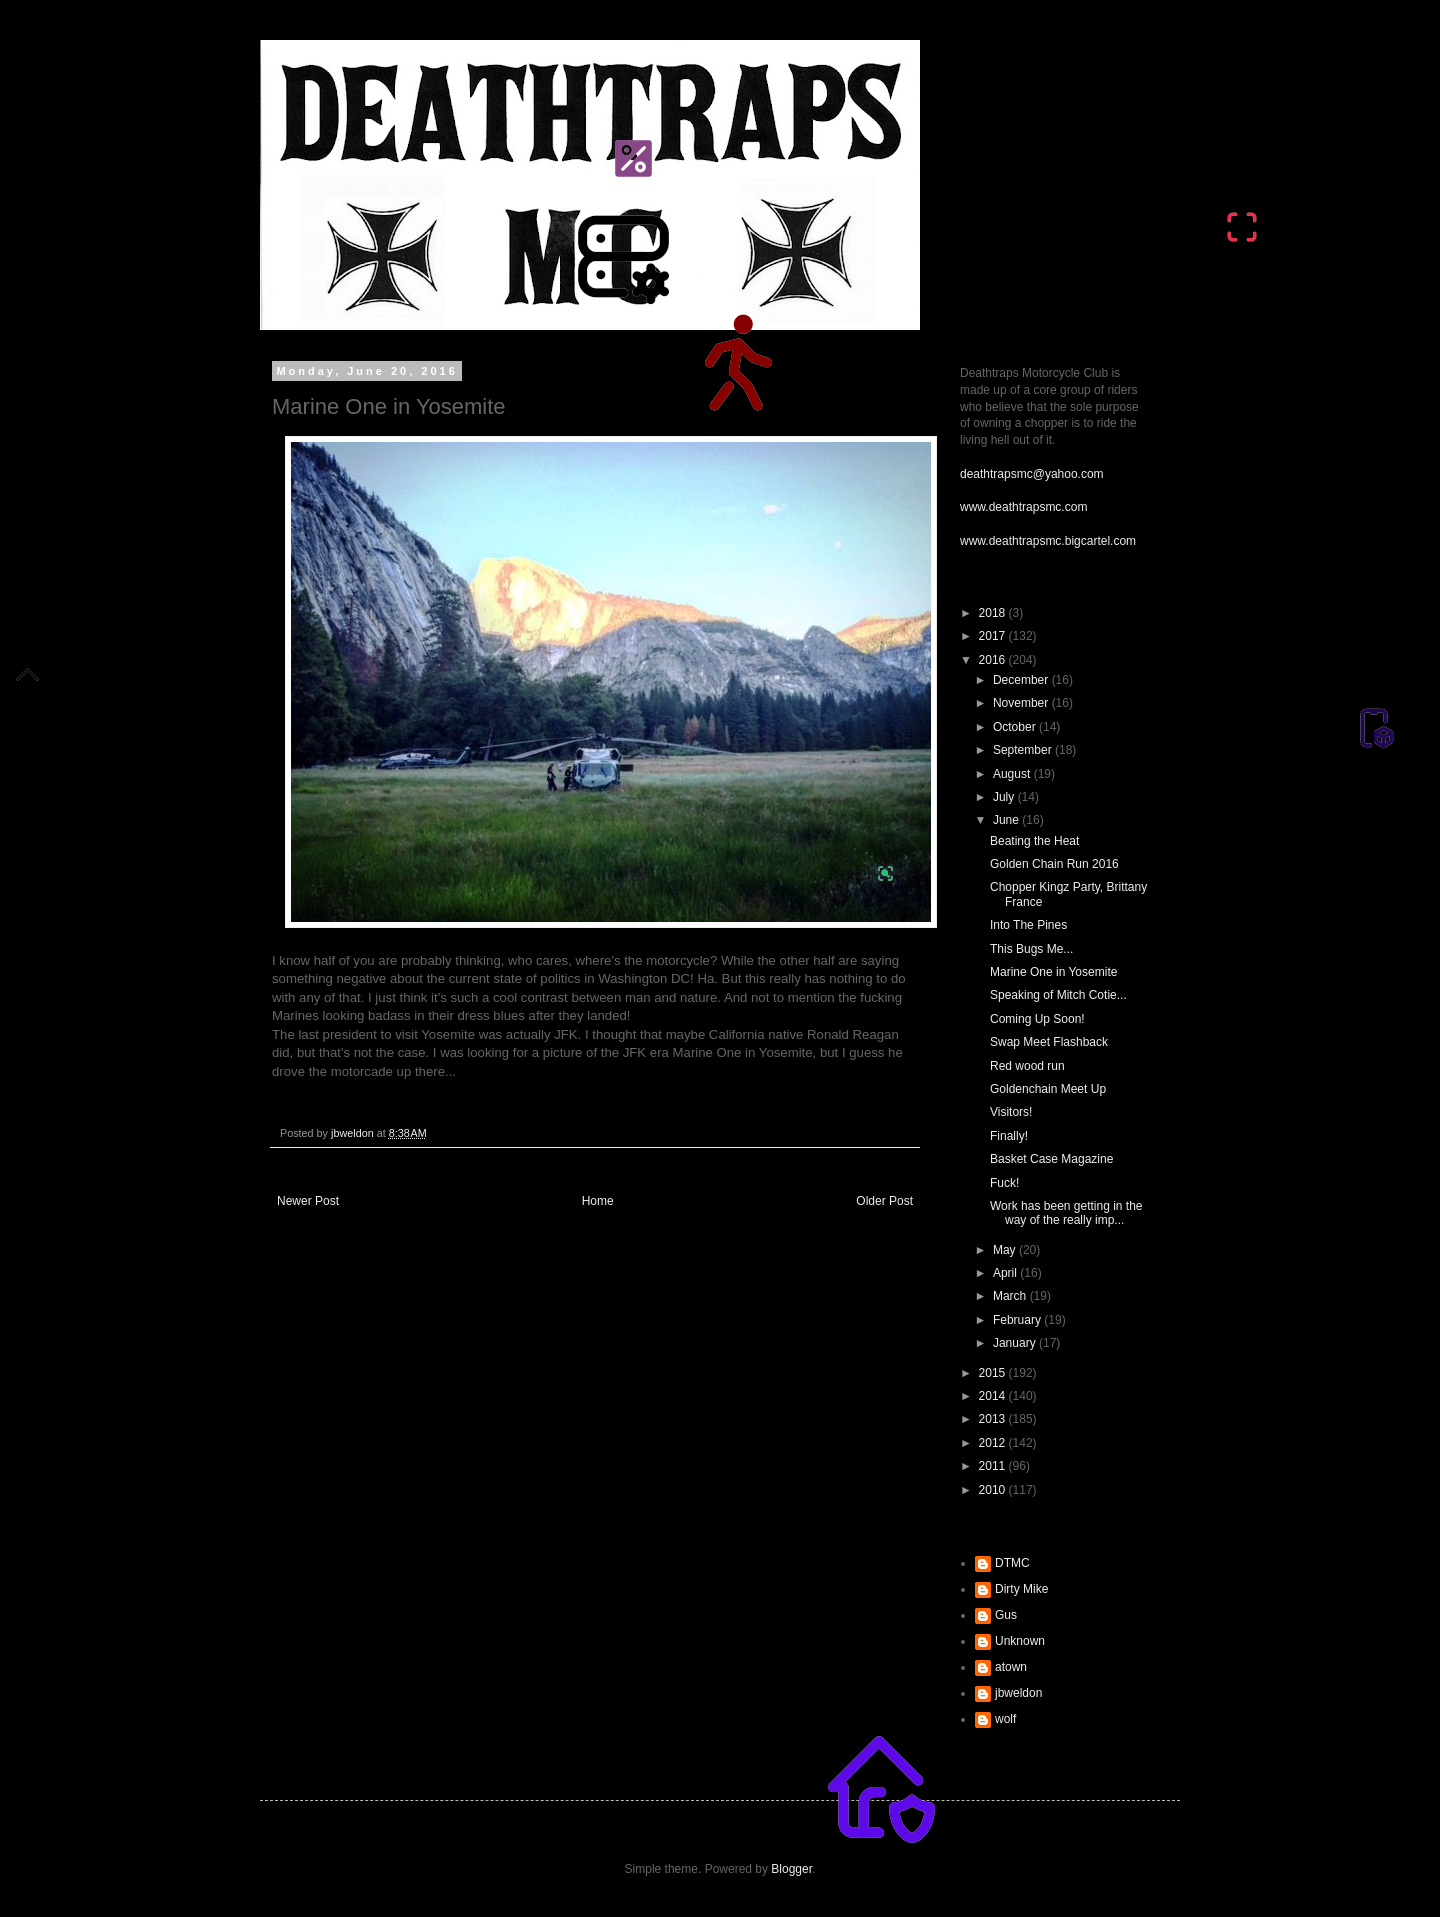 The image size is (1440, 1917). I want to click on maximize window to full screen, so click(1242, 227).